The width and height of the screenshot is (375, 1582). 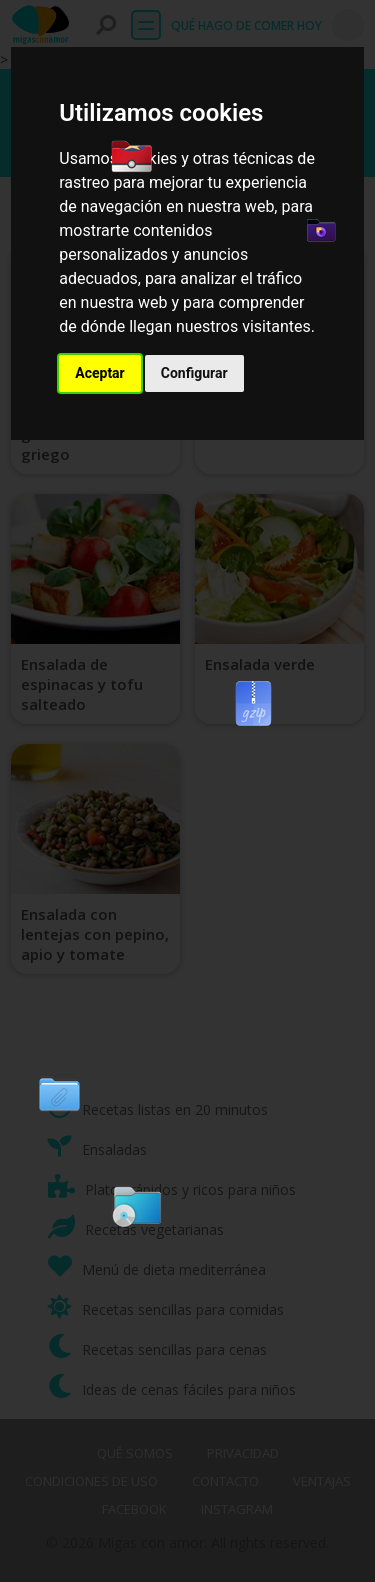 What do you see at coordinates (131, 157) in the screenshot?
I see `open pokémon-themed folder` at bounding box center [131, 157].